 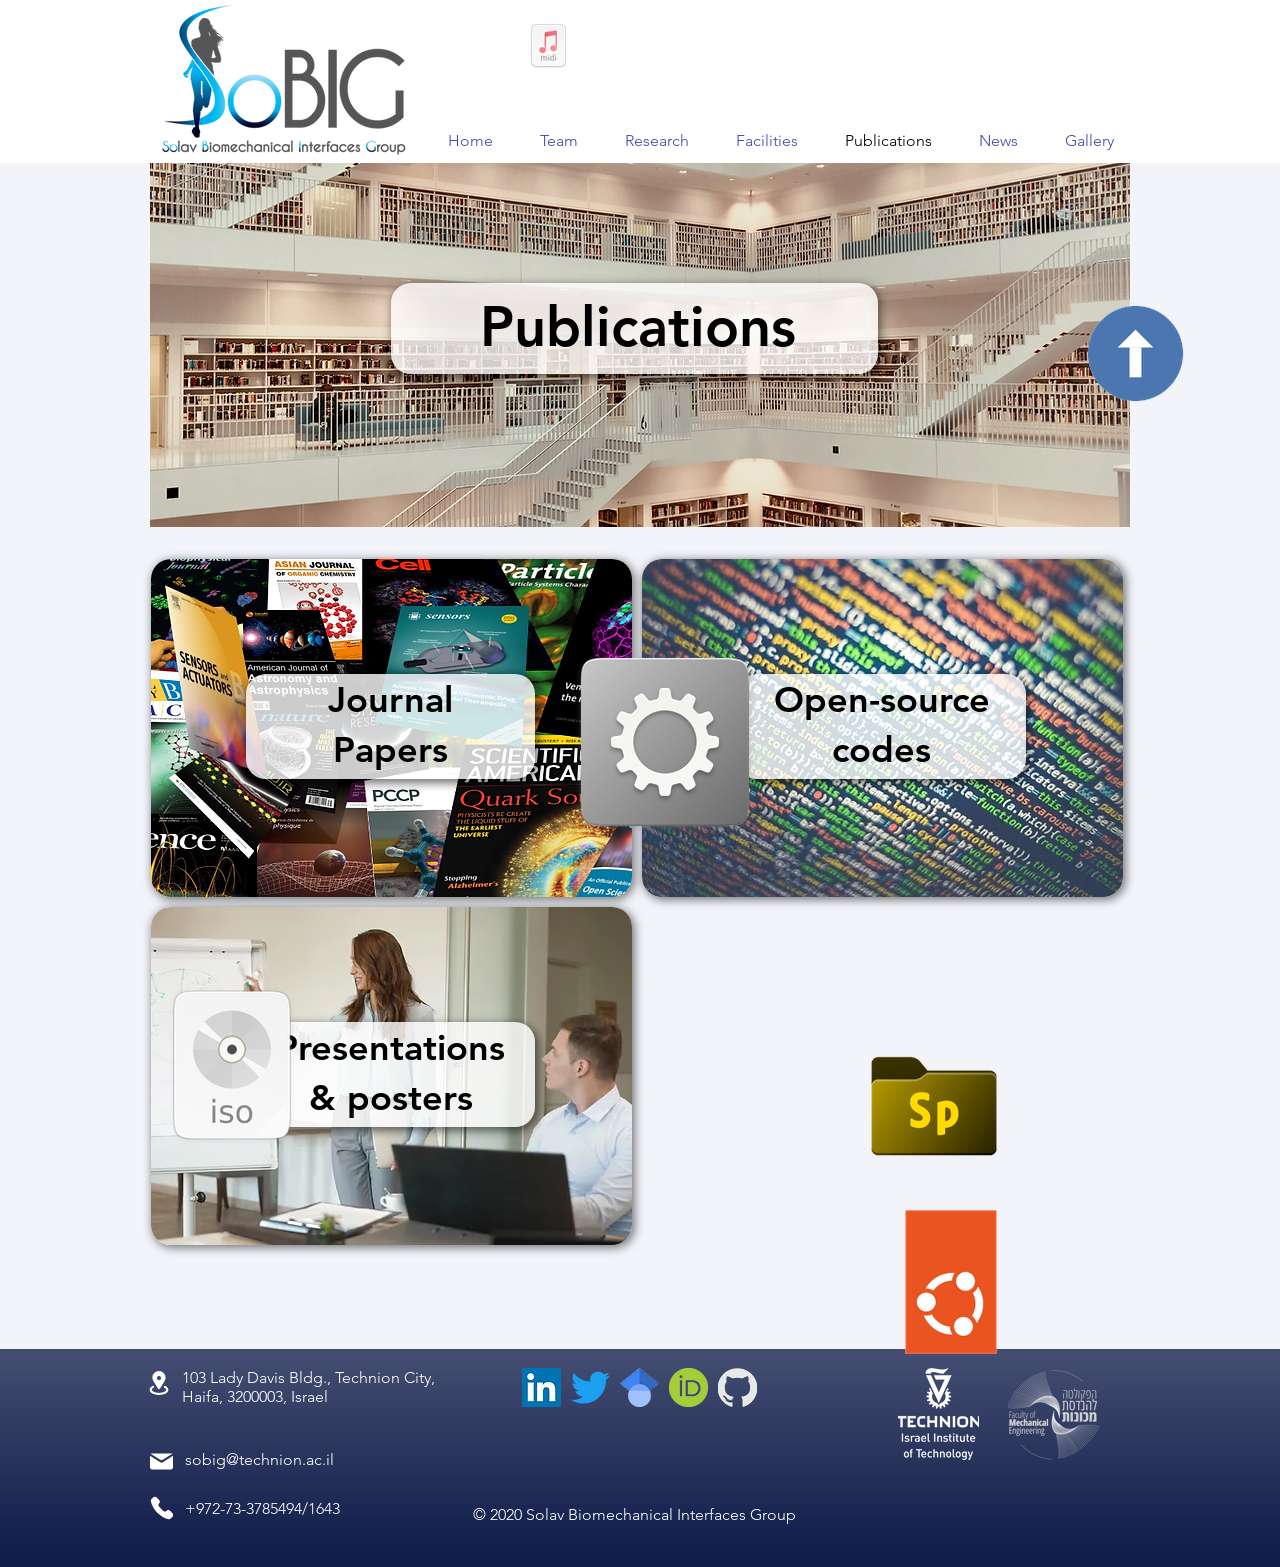 I want to click on executable file or application ready to run, so click(x=665, y=742).